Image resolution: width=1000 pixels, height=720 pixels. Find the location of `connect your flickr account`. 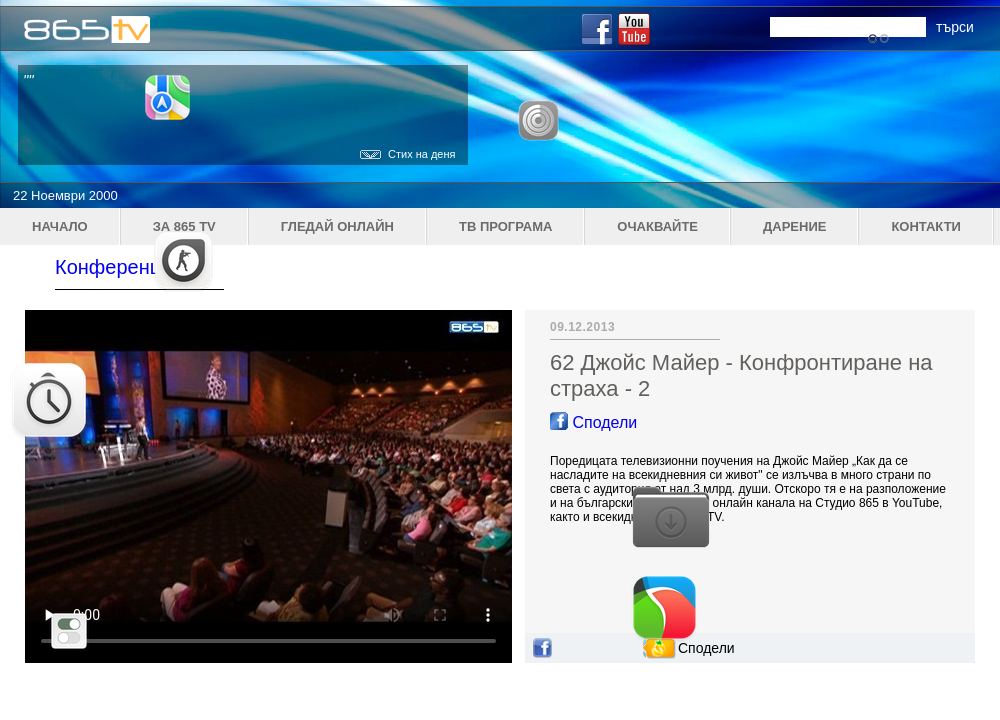

connect your flickr account is located at coordinates (878, 38).